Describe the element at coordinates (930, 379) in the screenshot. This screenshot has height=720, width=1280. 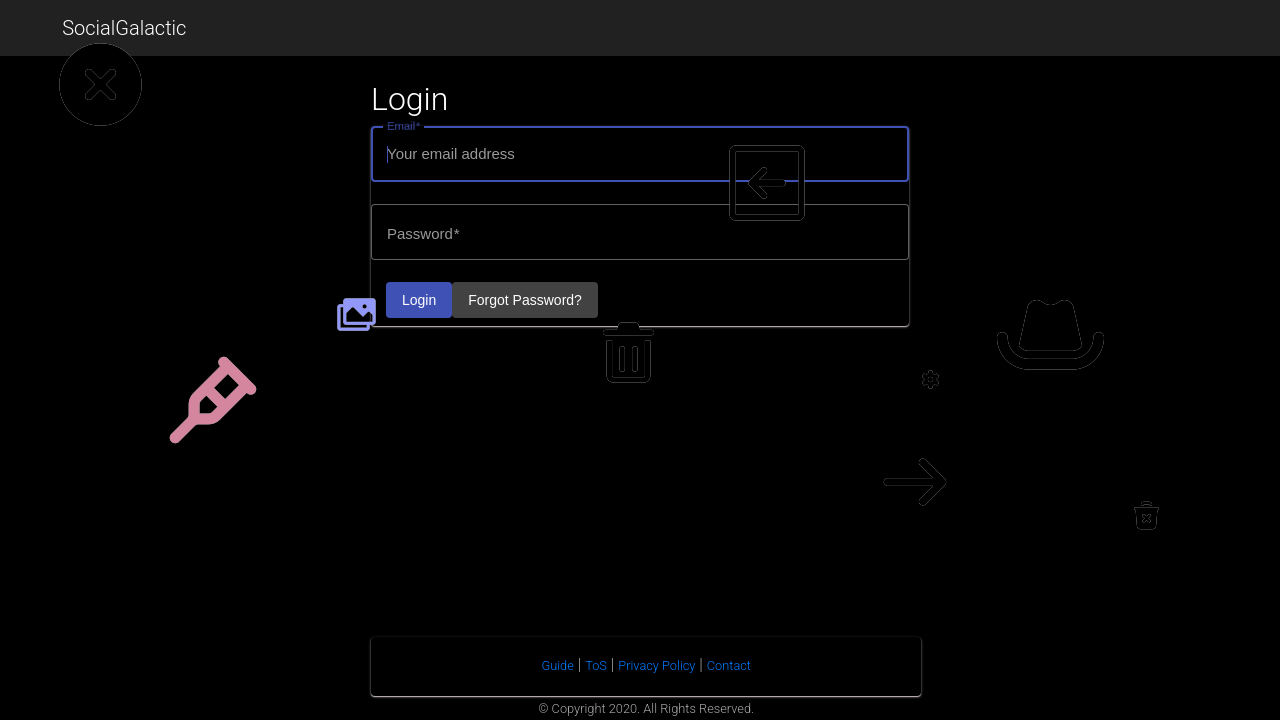
I see `access settings or preferences` at that location.